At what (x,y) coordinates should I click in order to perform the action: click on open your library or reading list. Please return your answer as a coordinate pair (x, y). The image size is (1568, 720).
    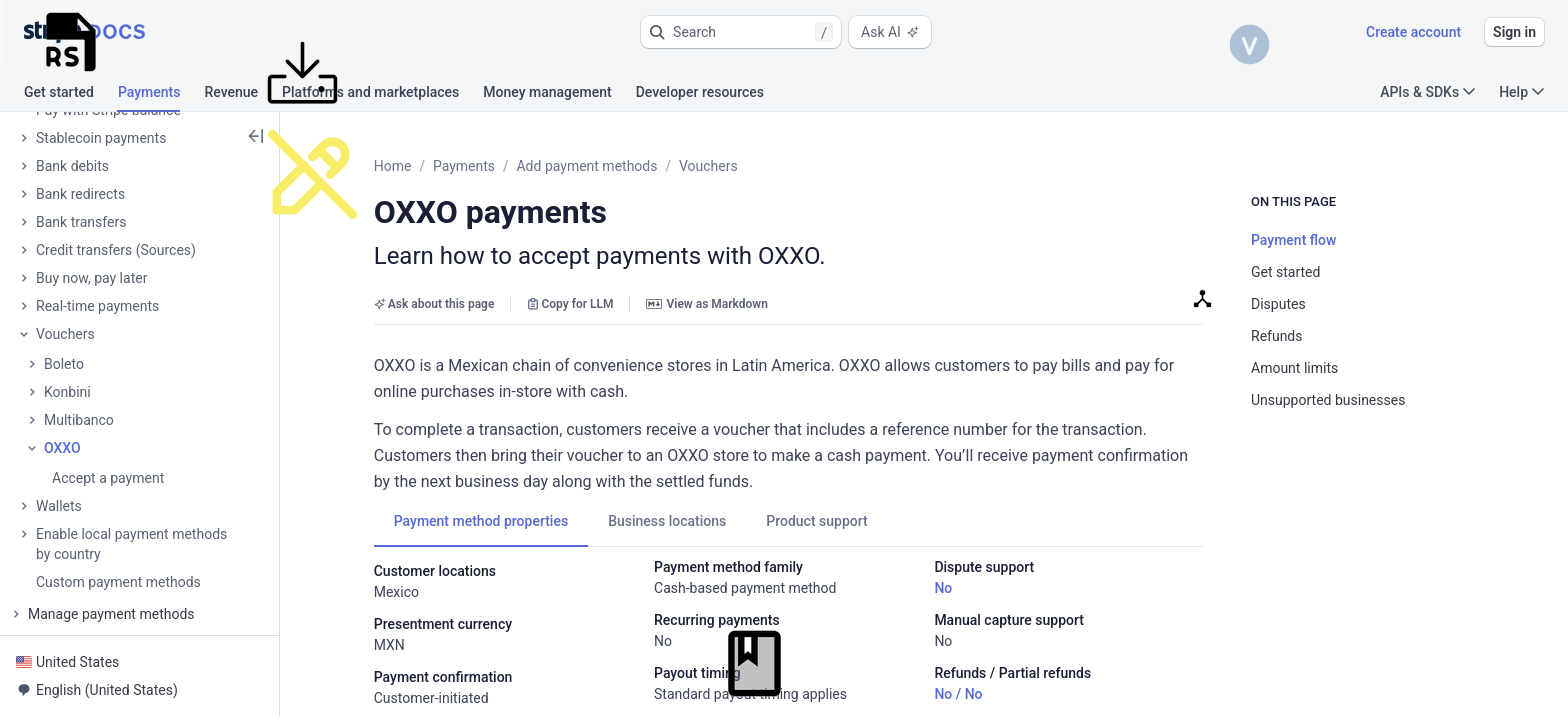
    Looking at the image, I should click on (754, 663).